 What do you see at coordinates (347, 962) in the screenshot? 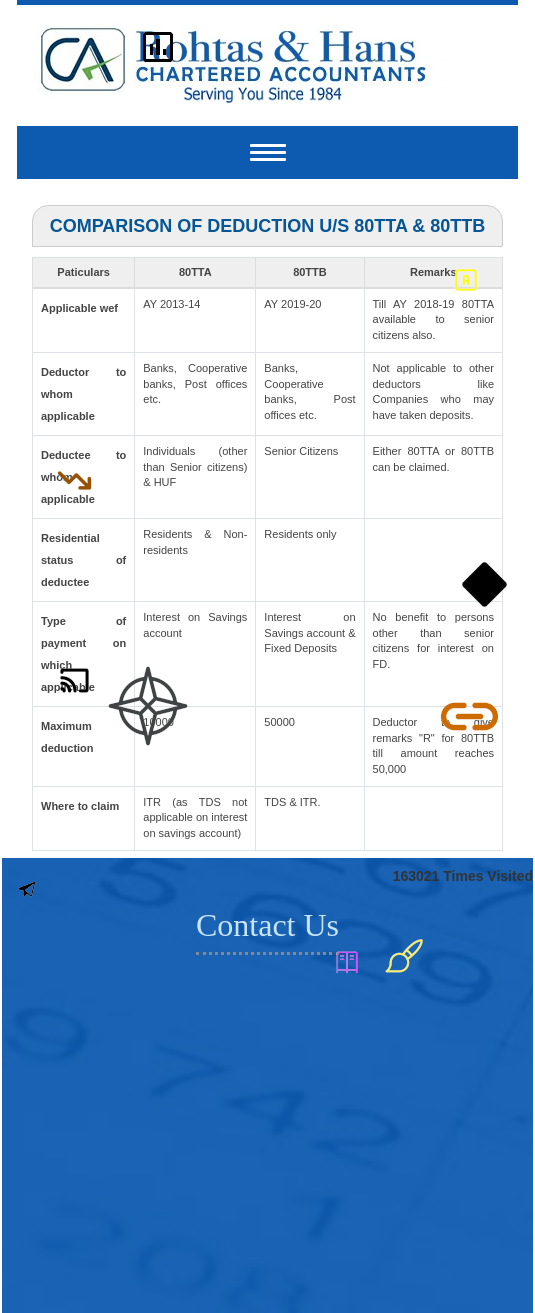
I see `access storage lockers` at bounding box center [347, 962].